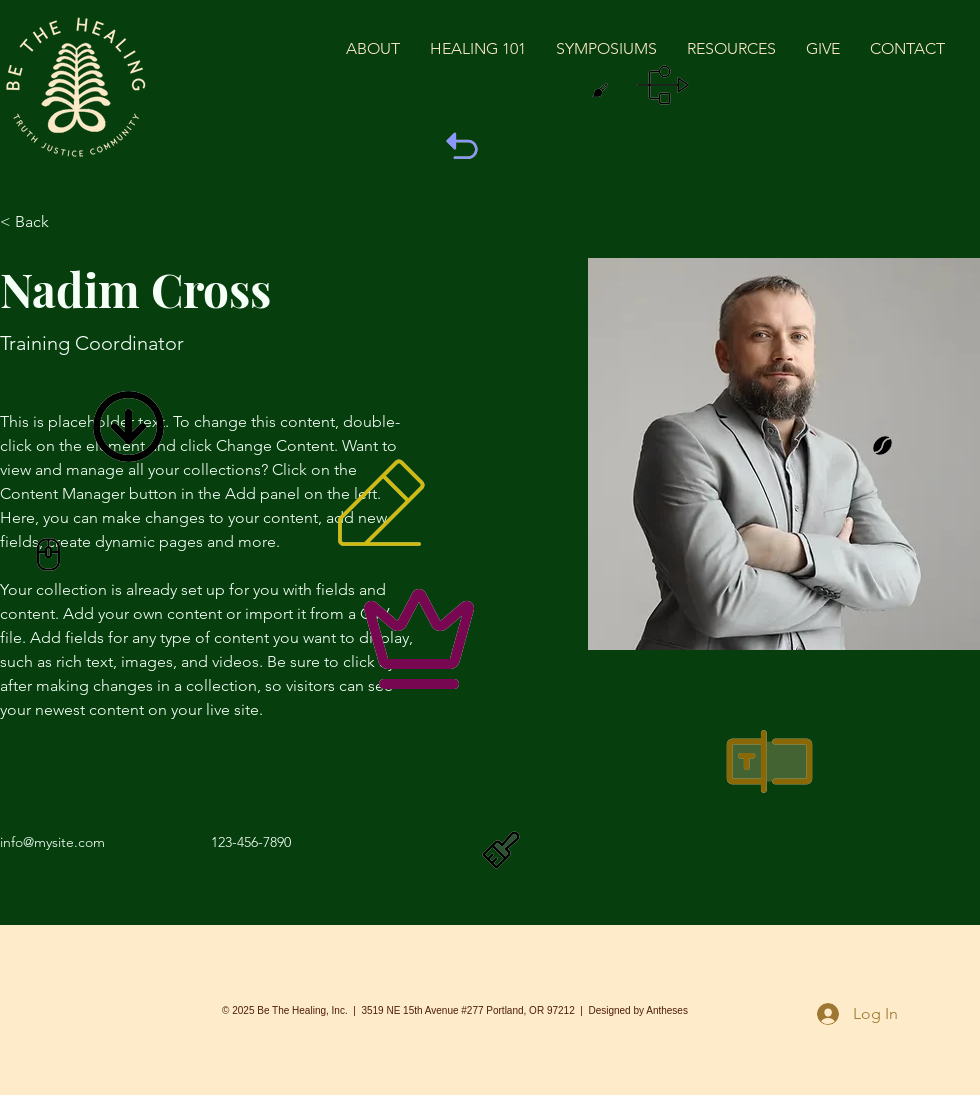 The height and width of the screenshot is (1095, 980). I want to click on insert a text input field, so click(769, 761).